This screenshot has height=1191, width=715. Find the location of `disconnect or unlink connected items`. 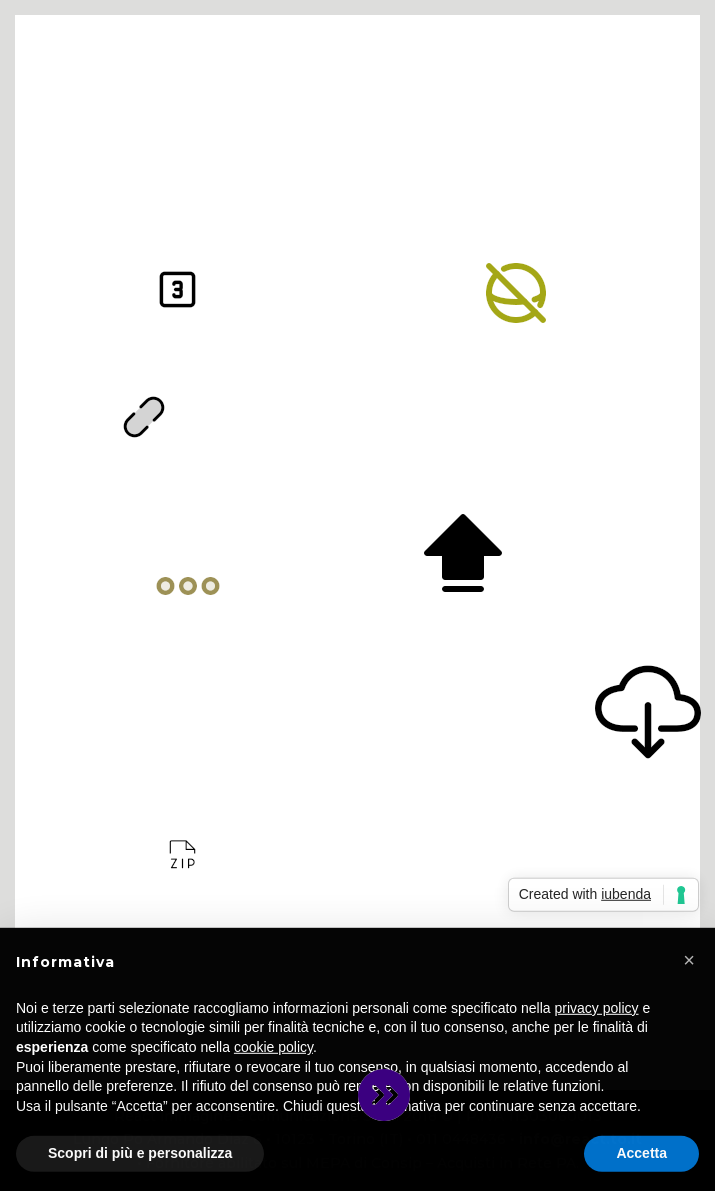

disconnect or unlink connected items is located at coordinates (144, 417).